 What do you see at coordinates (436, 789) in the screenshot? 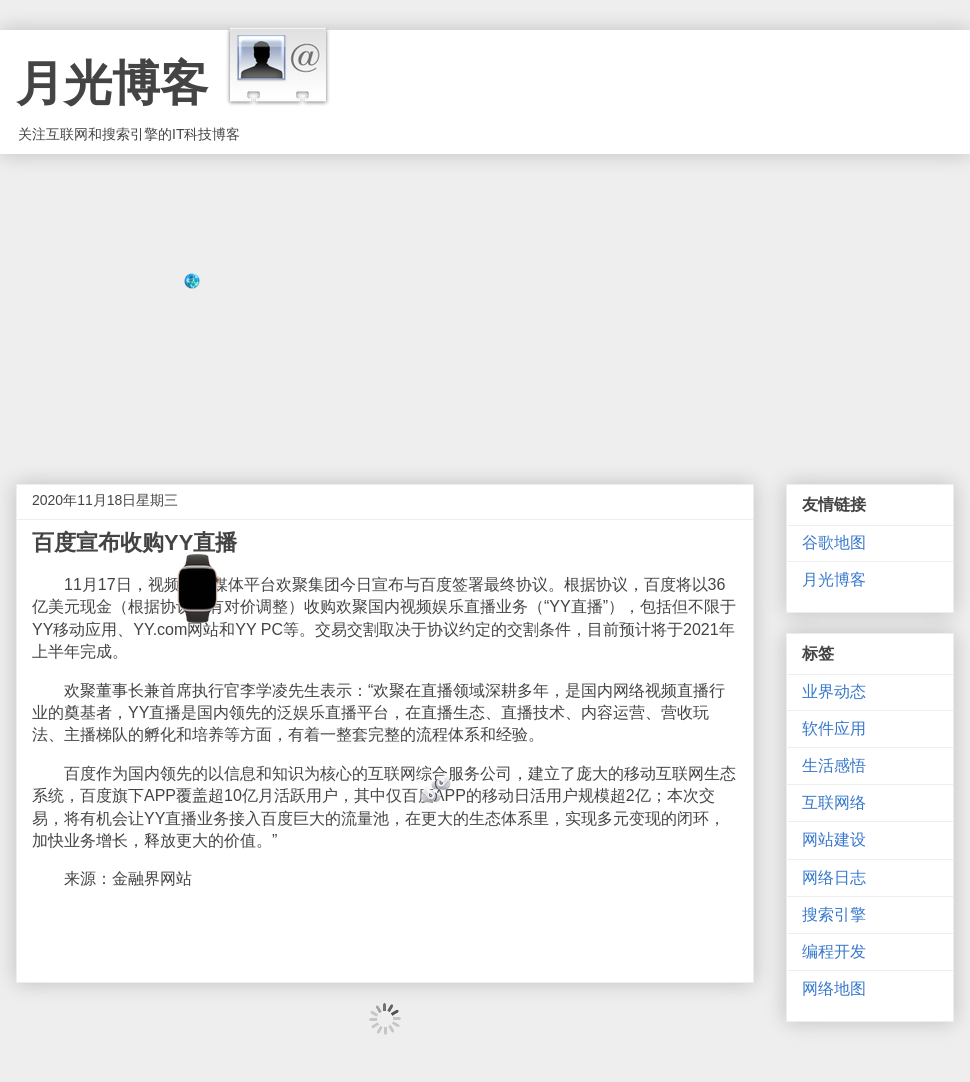
I see `connect beats wireless earbuds via bluetooth` at bounding box center [436, 789].